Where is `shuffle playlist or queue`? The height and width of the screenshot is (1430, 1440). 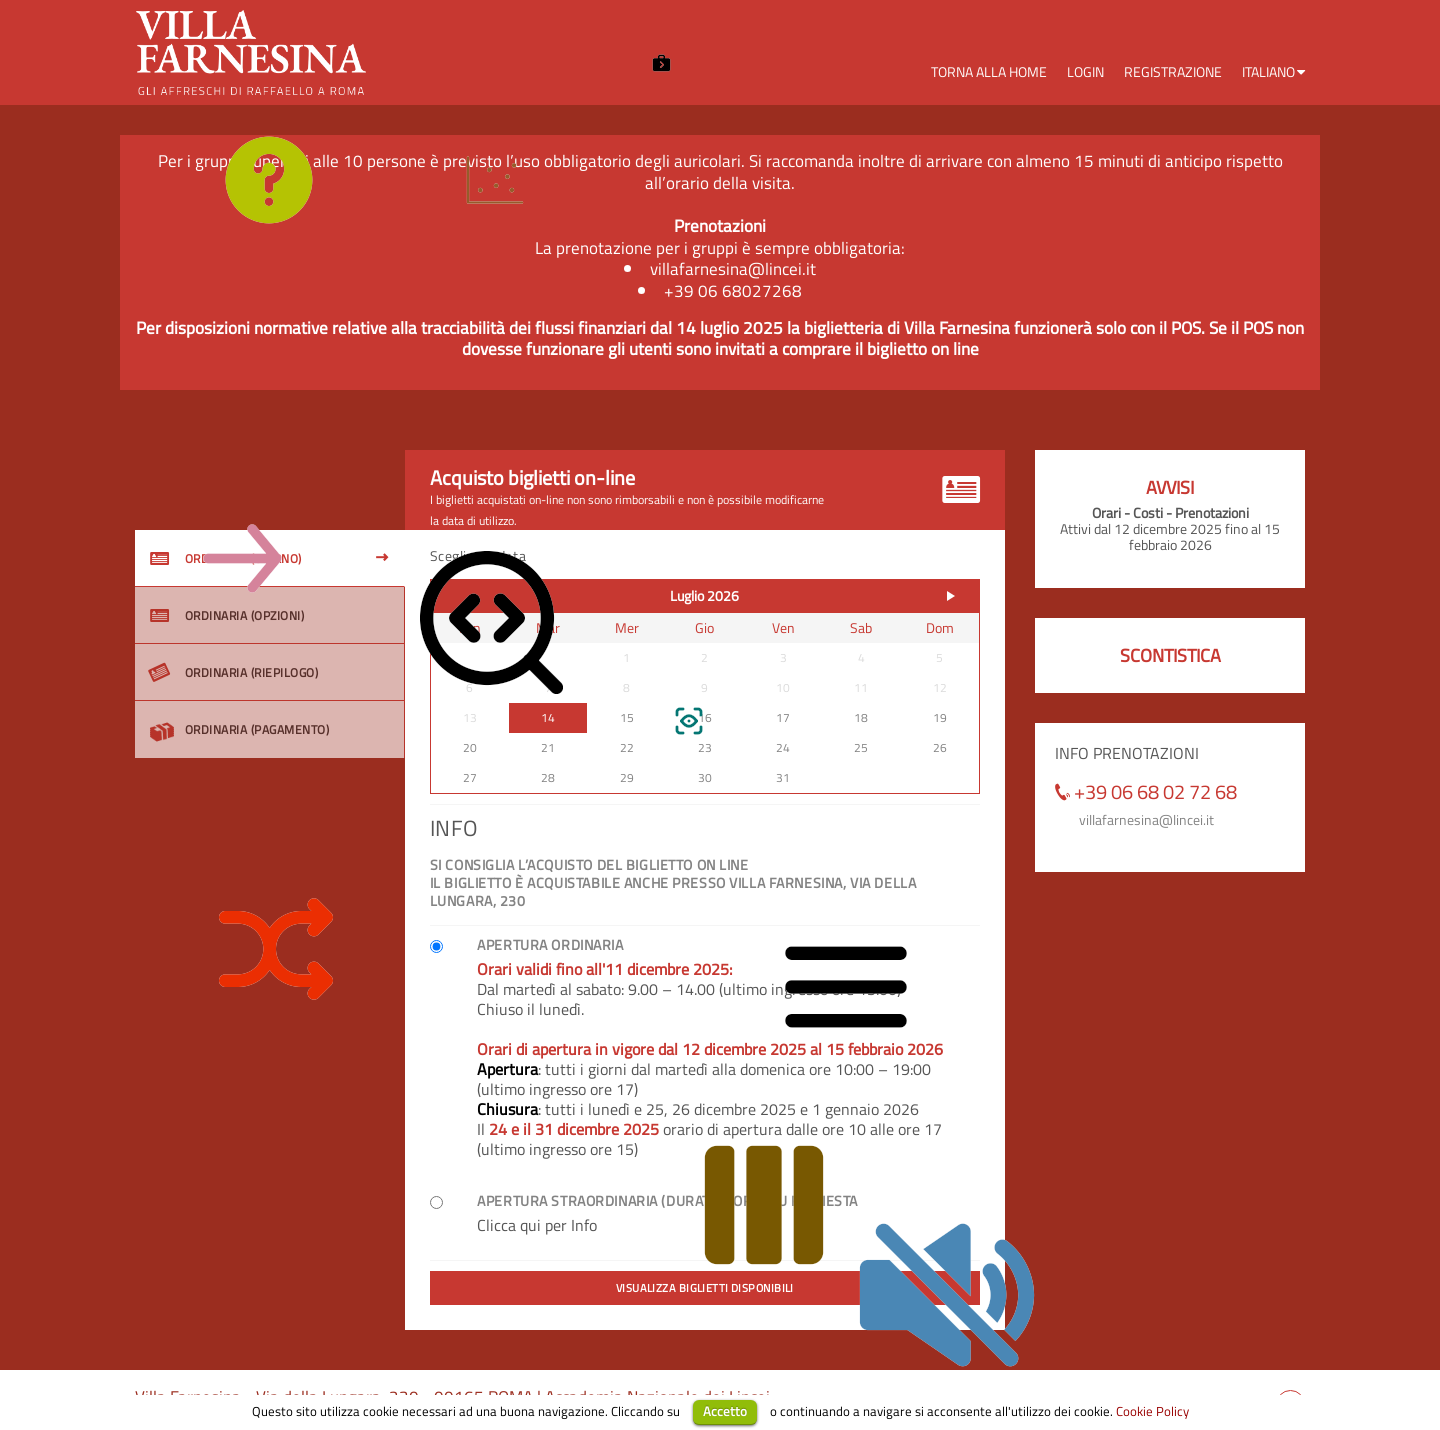 shuffle playlist or queue is located at coordinates (276, 949).